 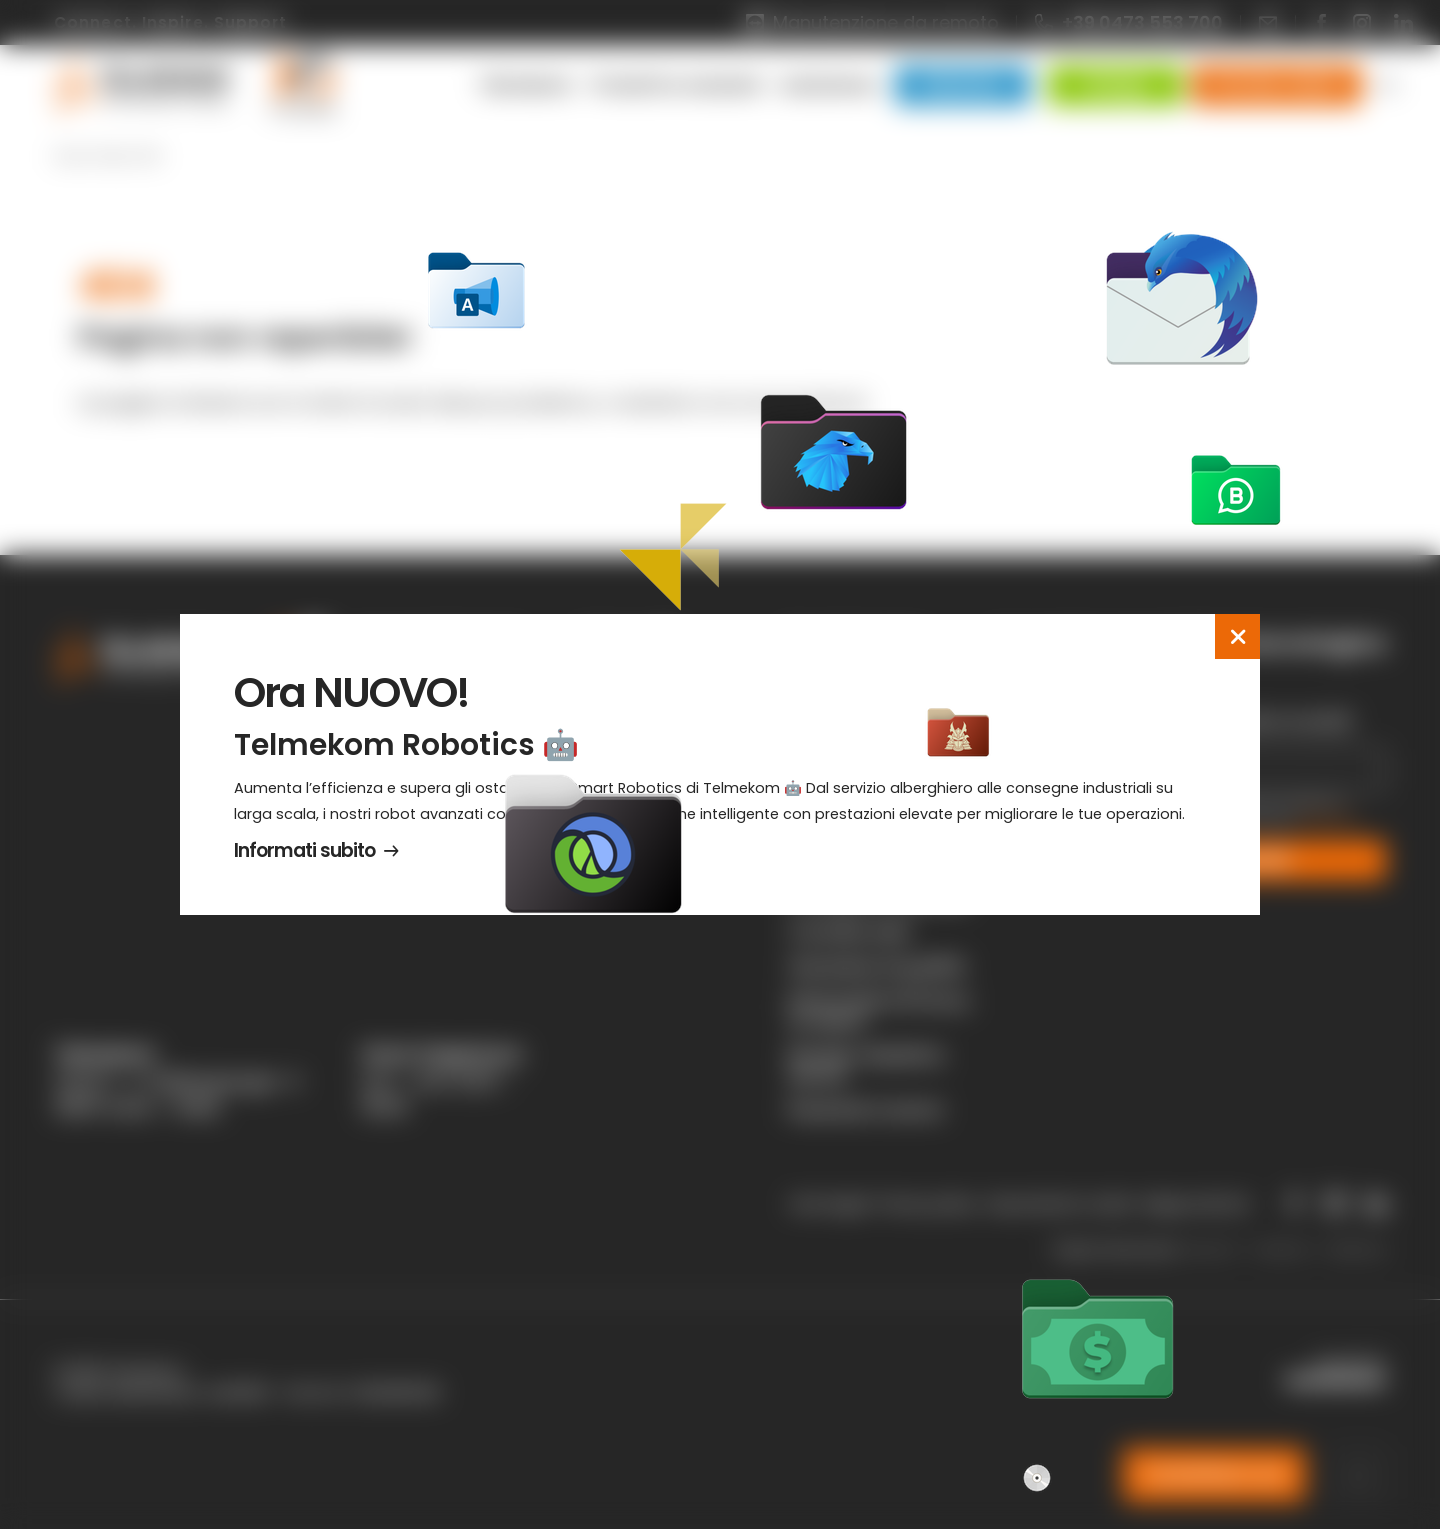 What do you see at coordinates (476, 293) in the screenshot?
I see `open microsoft advertising files folder` at bounding box center [476, 293].